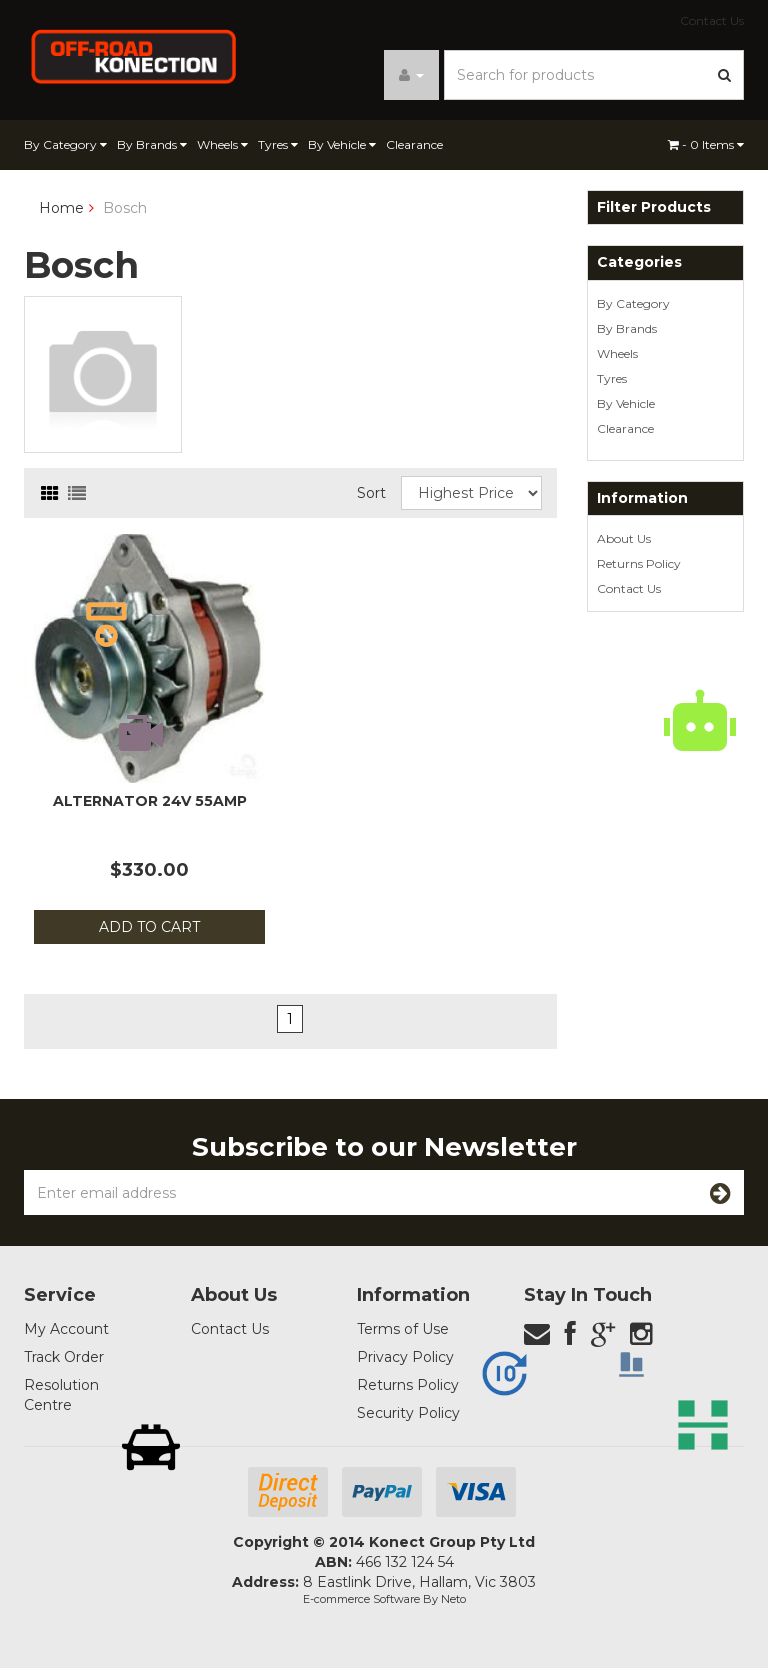 Image resolution: width=768 pixels, height=1668 pixels. I want to click on skip forward 10 seconds, so click(504, 1373).